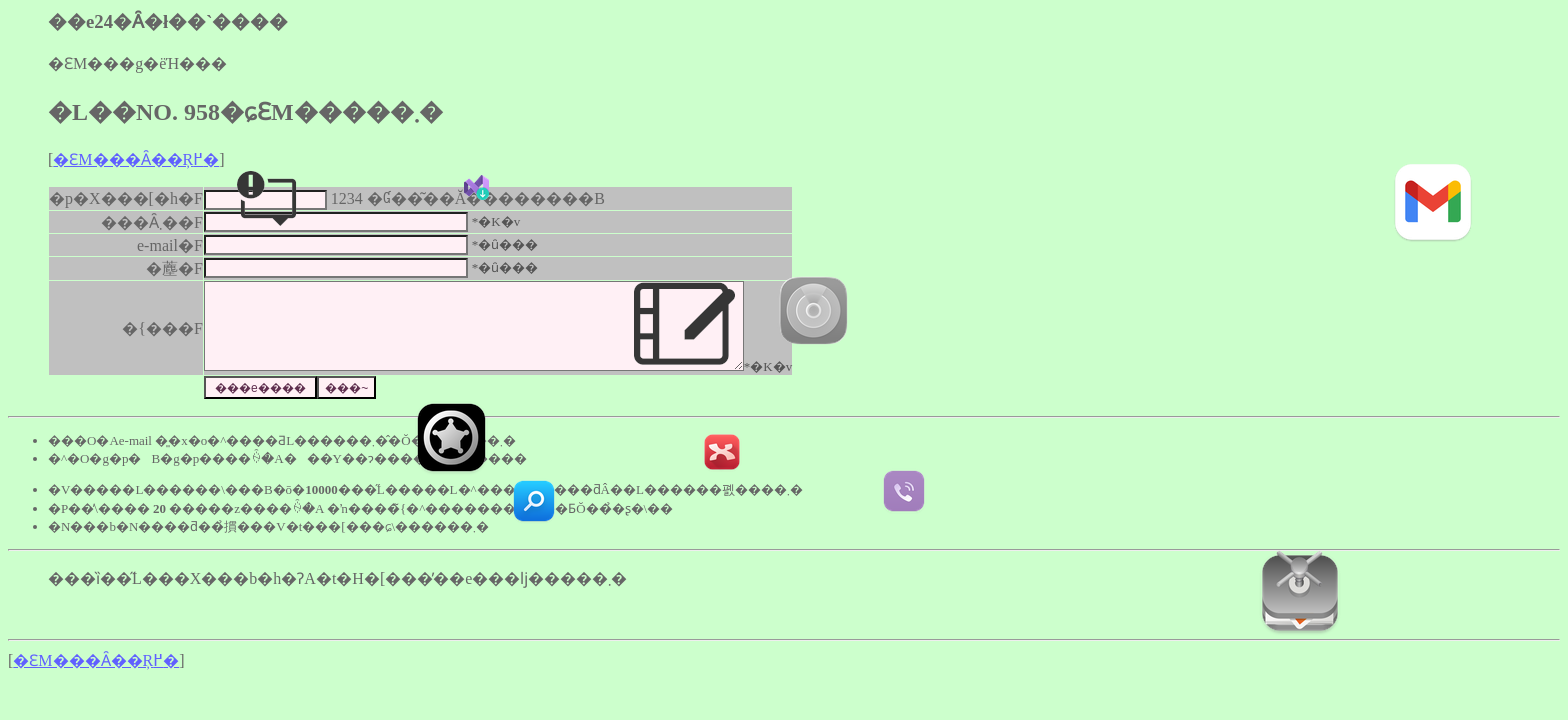 This screenshot has width=1568, height=720. Describe the element at coordinates (1433, 202) in the screenshot. I see `open Gmail email app` at that location.